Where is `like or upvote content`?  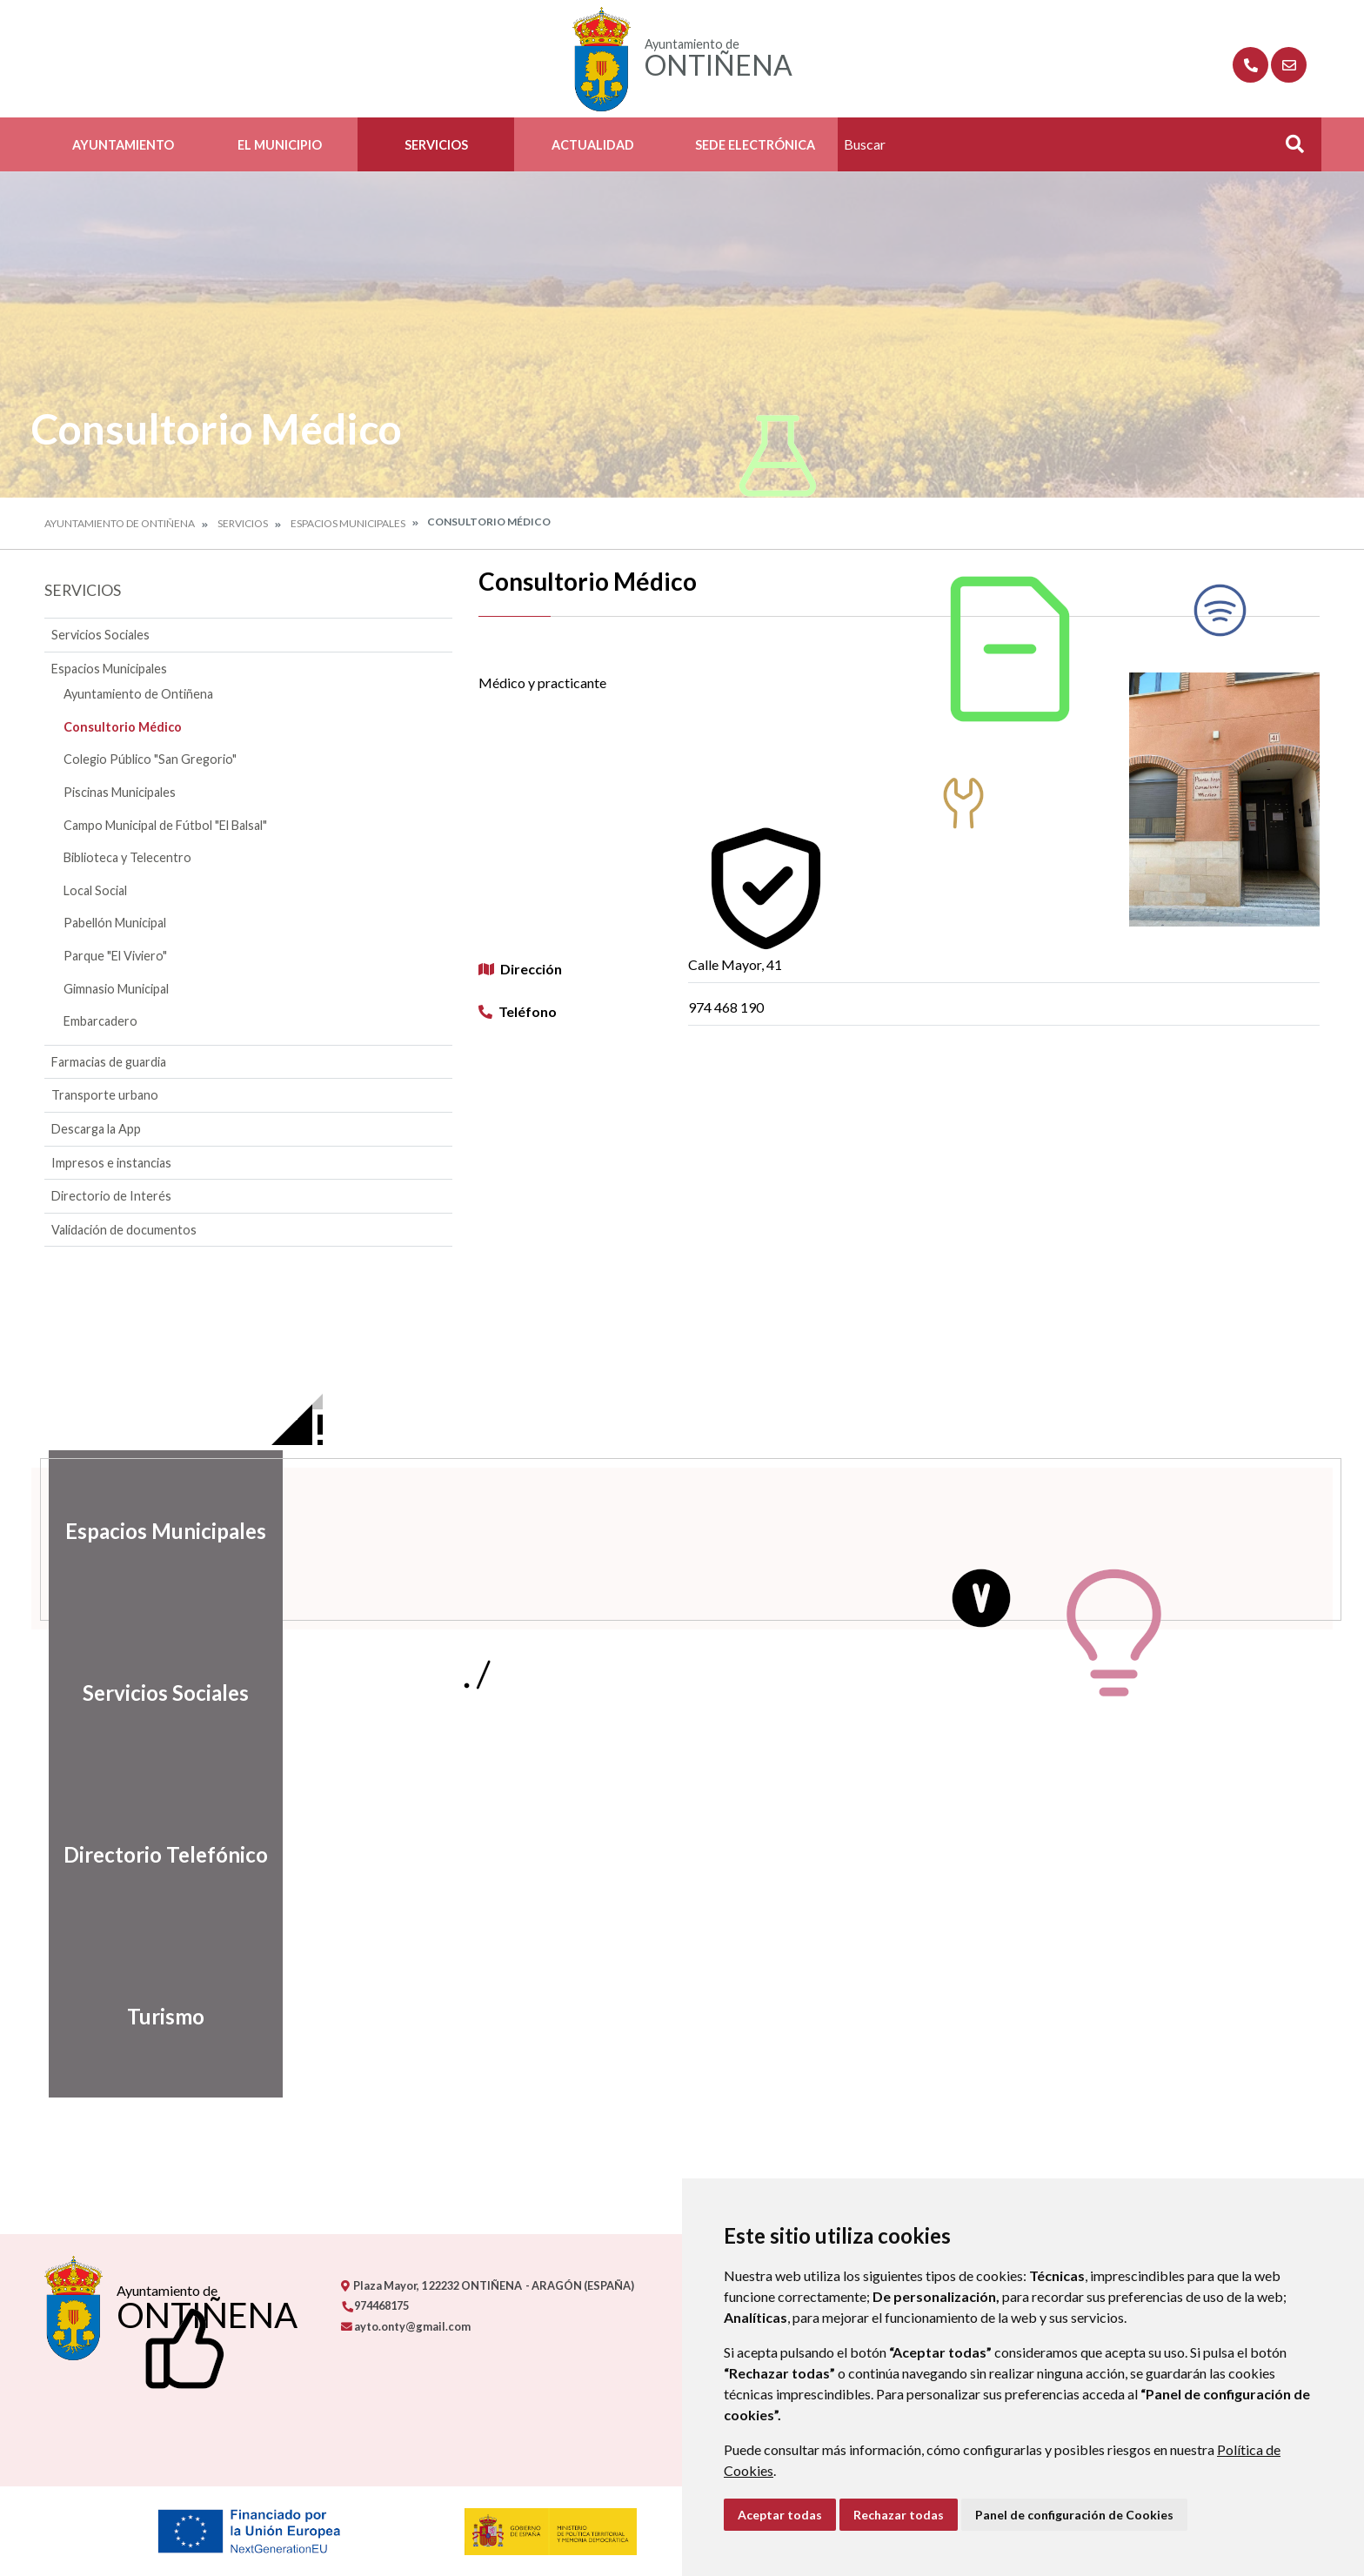
like or upvote content is located at coordinates (184, 2351).